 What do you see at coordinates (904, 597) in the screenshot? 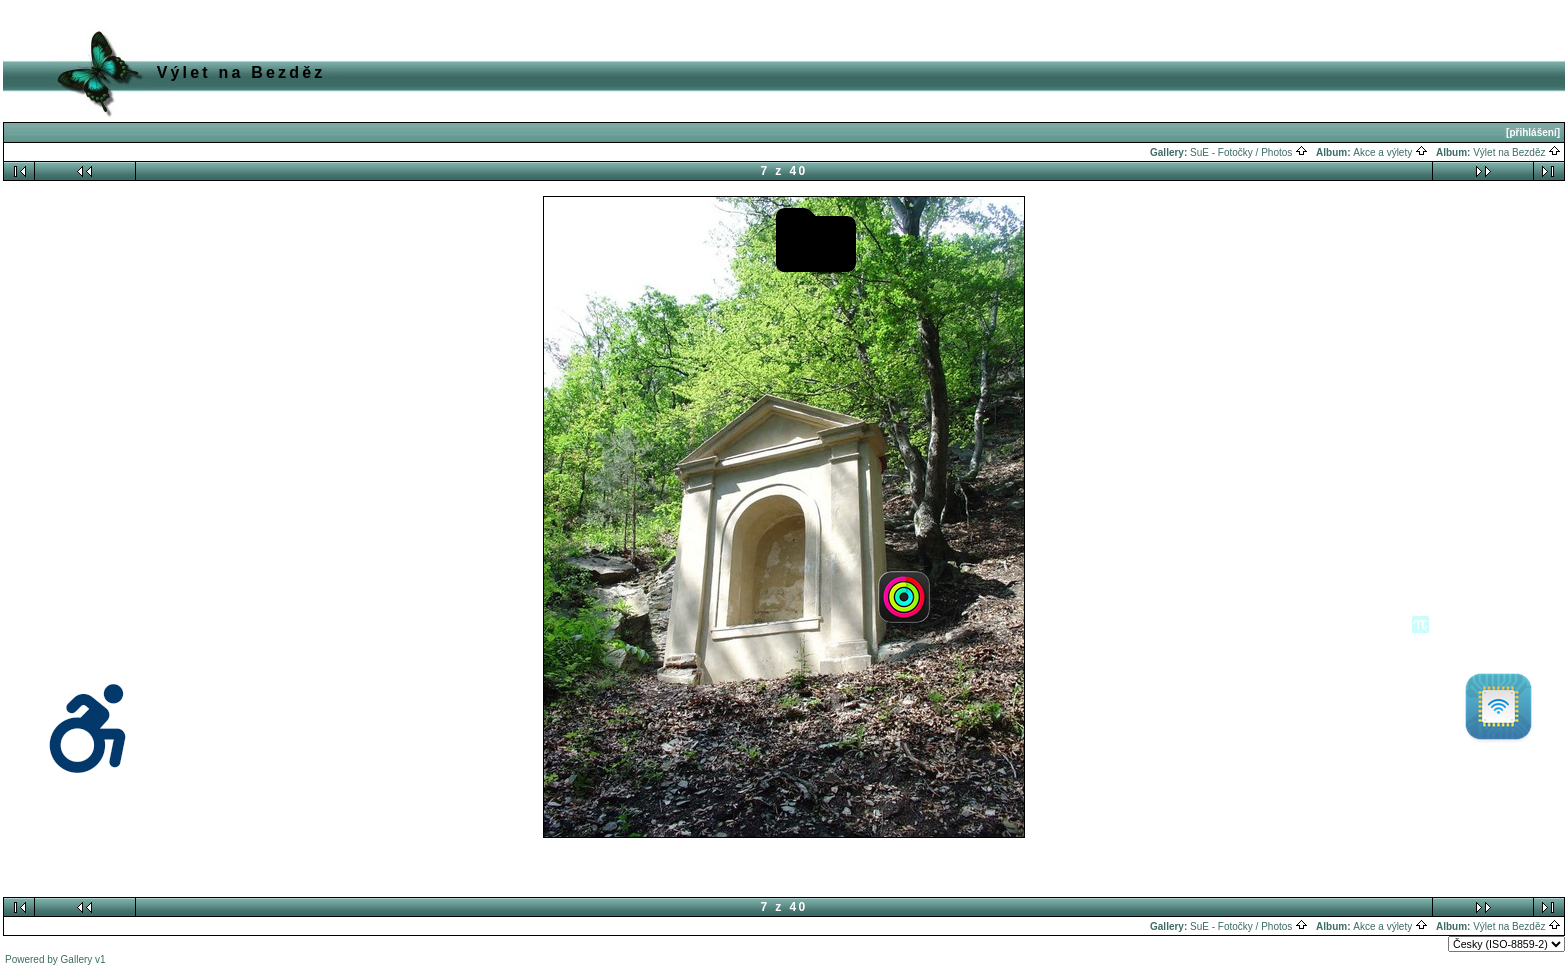
I see `open the Fitness app` at bounding box center [904, 597].